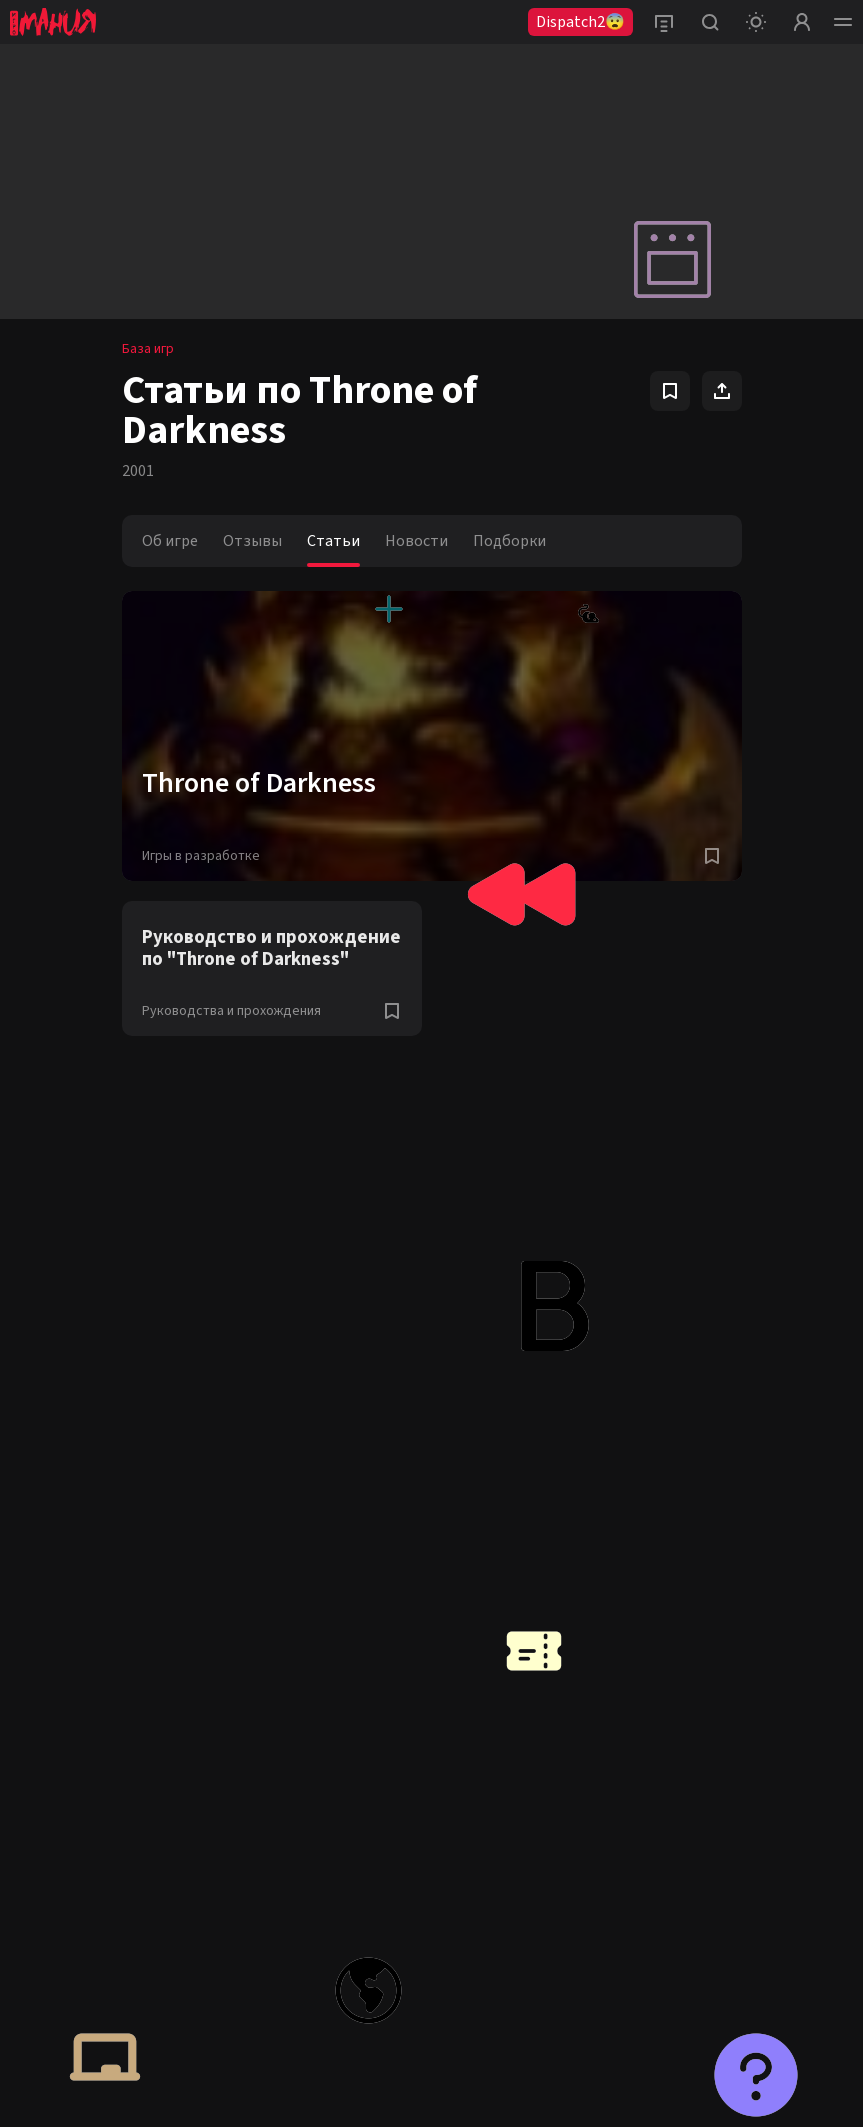 Image resolution: width=863 pixels, height=2127 pixels. Describe the element at coordinates (756, 2075) in the screenshot. I see `access help or support` at that location.